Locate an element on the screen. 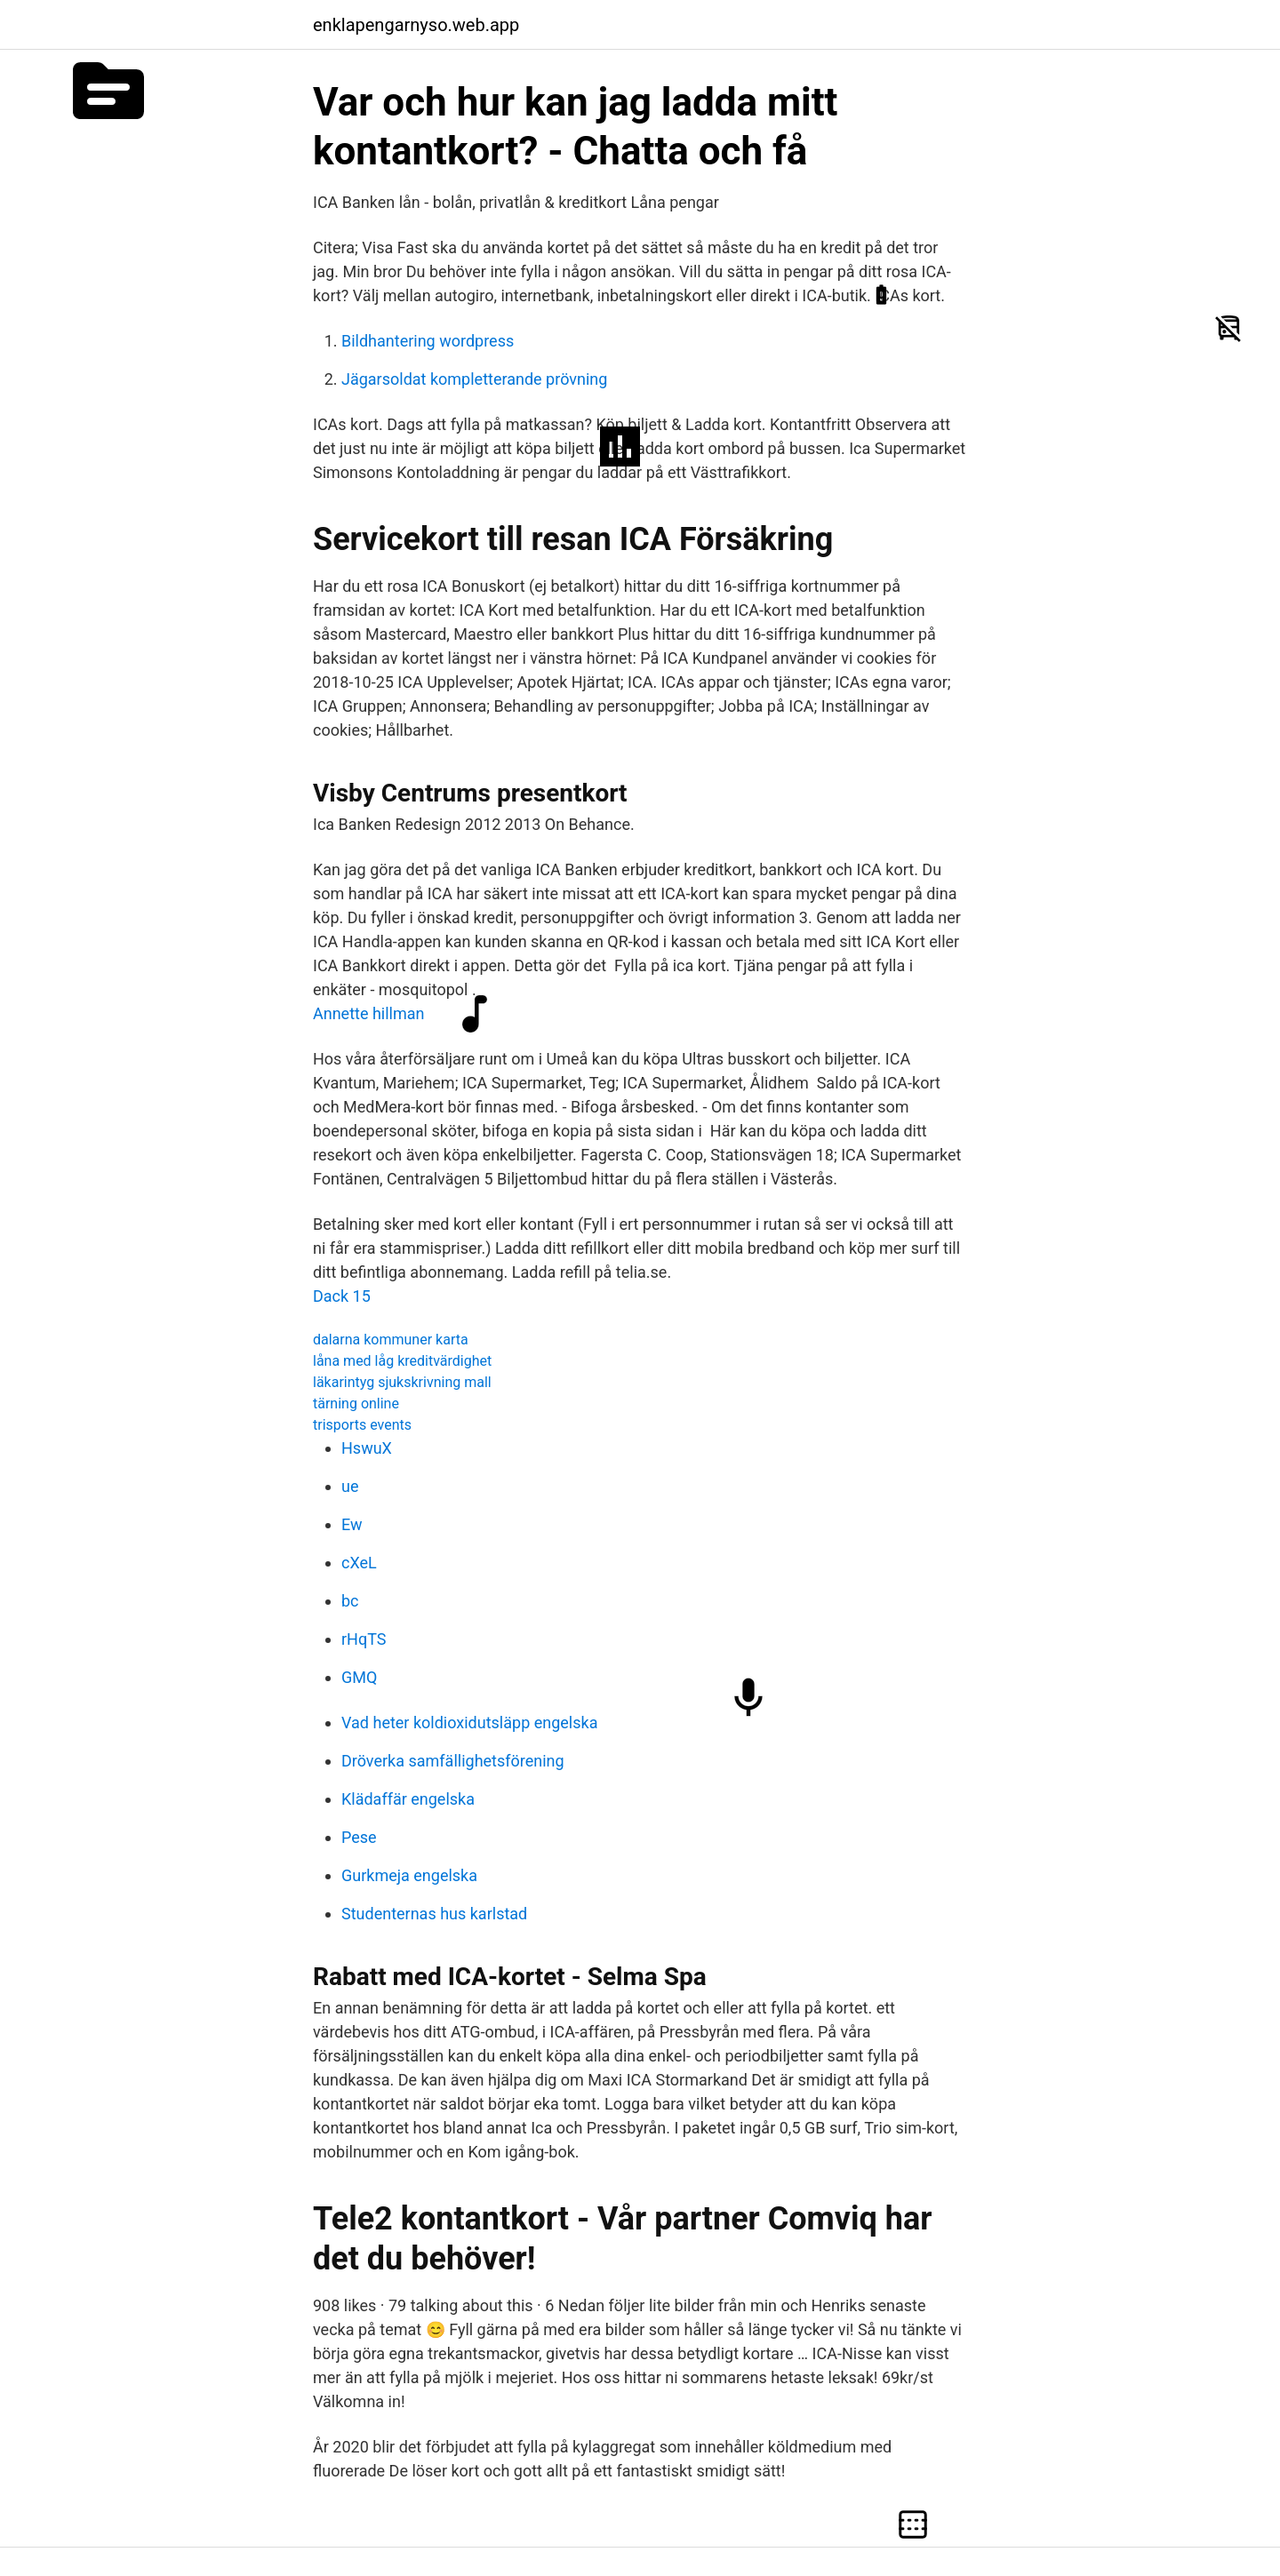 The image size is (1280, 2576). no transfer available at this stop is located at coordinates (1228, 328).